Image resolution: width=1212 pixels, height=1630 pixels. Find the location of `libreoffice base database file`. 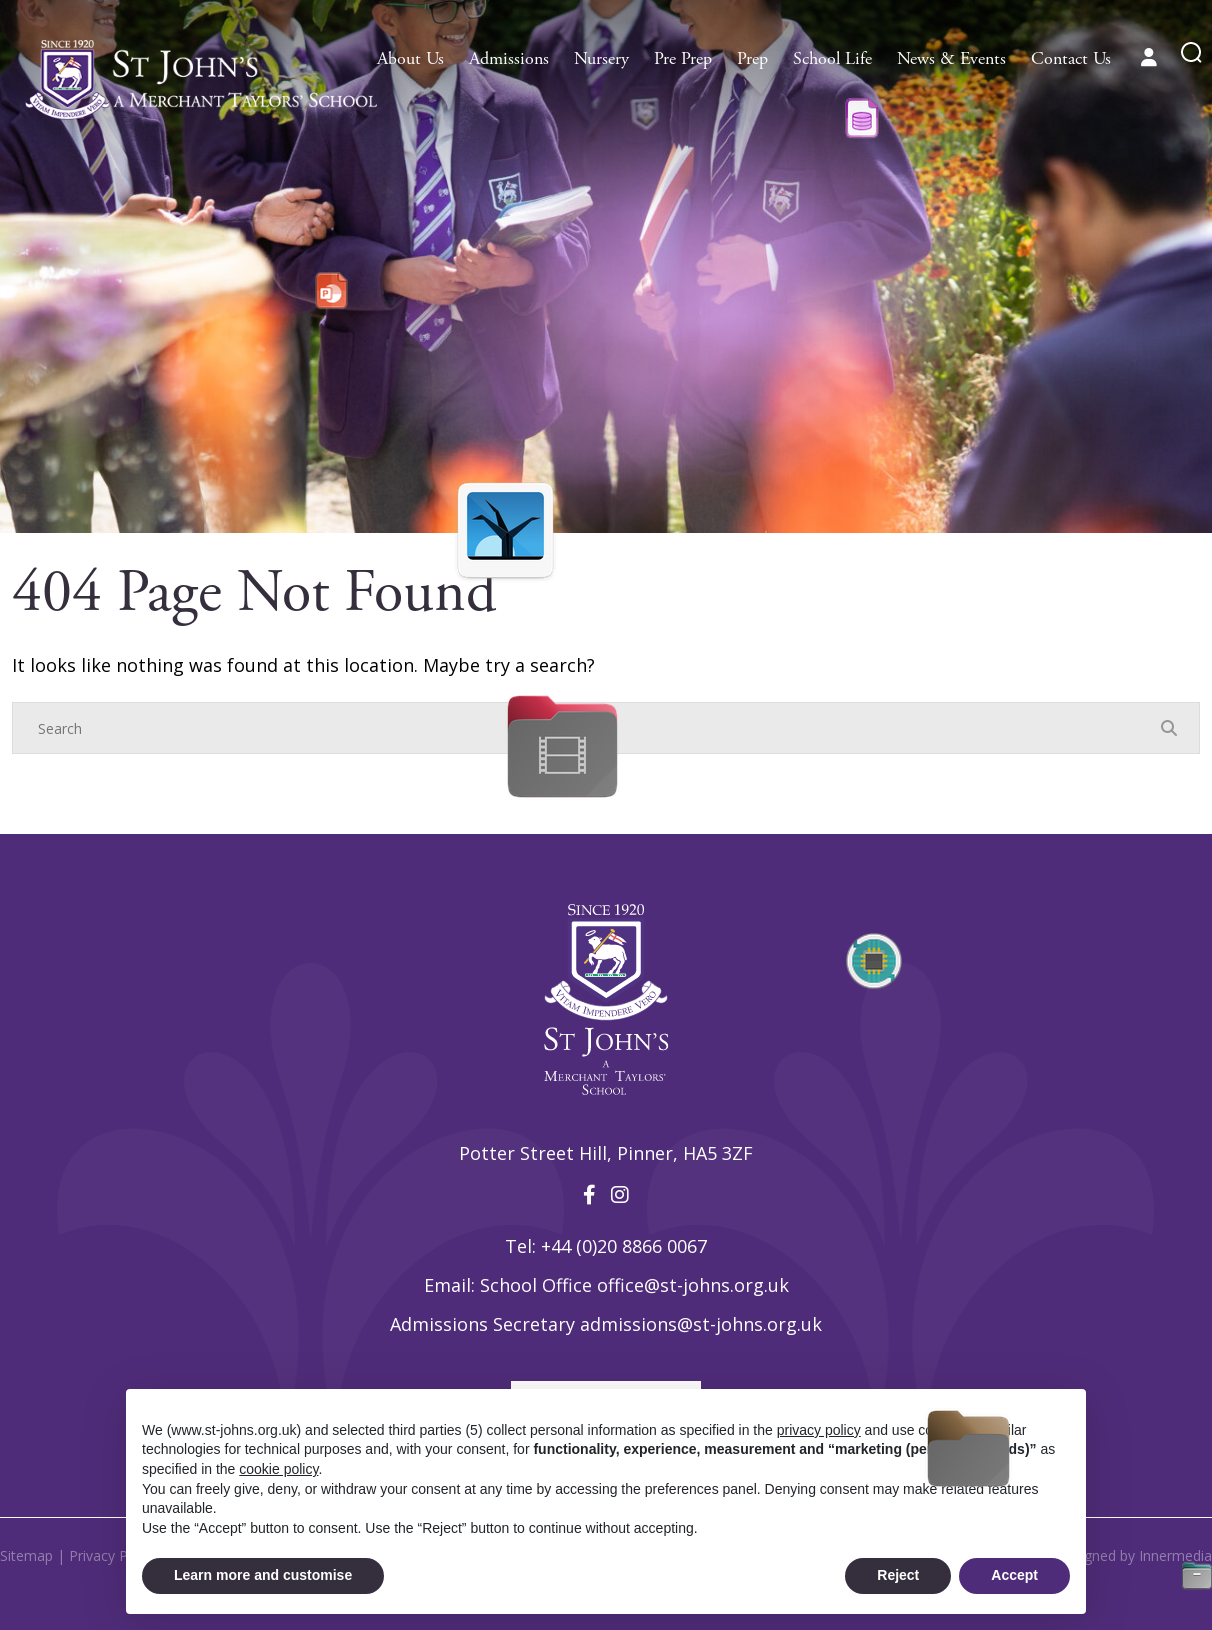

libreoffice base database file is located at coordinates (862, 118).